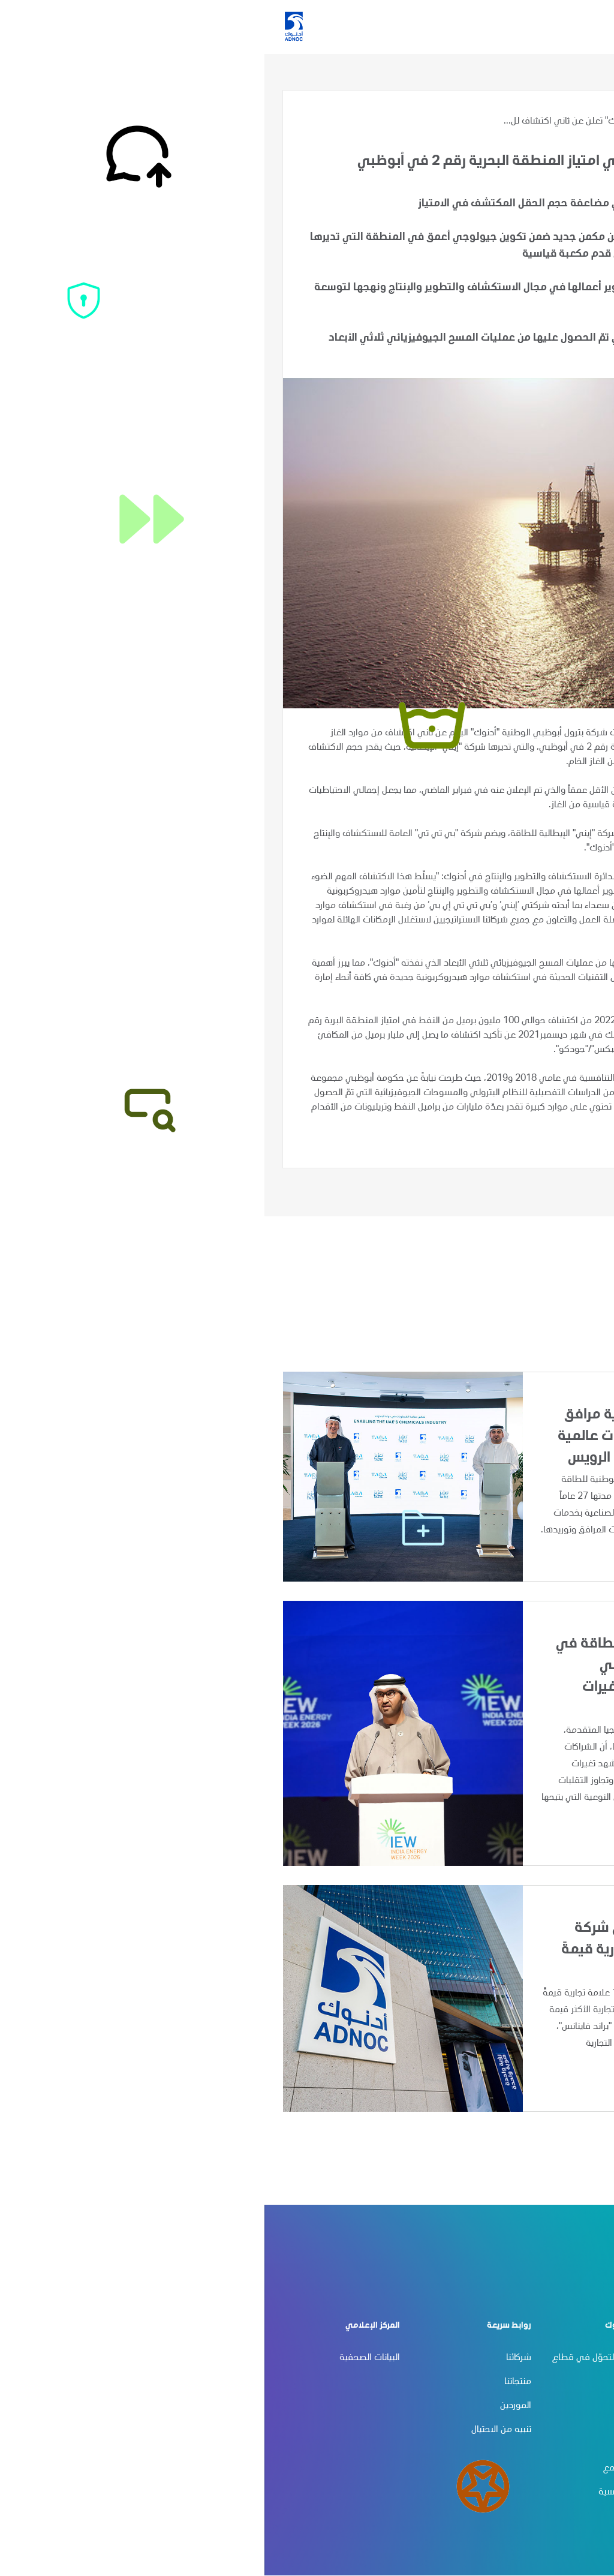  I want to click on create a new folder, so click(423, 1528).